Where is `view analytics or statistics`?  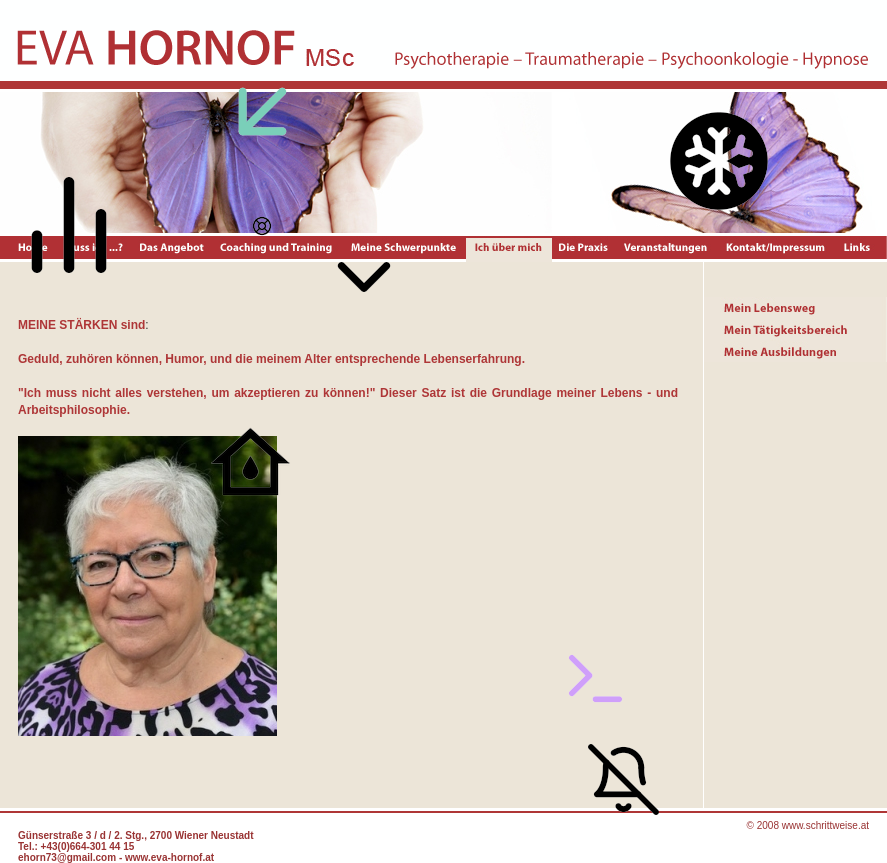 view analytics or statistics is located at coordinates (69, 225).